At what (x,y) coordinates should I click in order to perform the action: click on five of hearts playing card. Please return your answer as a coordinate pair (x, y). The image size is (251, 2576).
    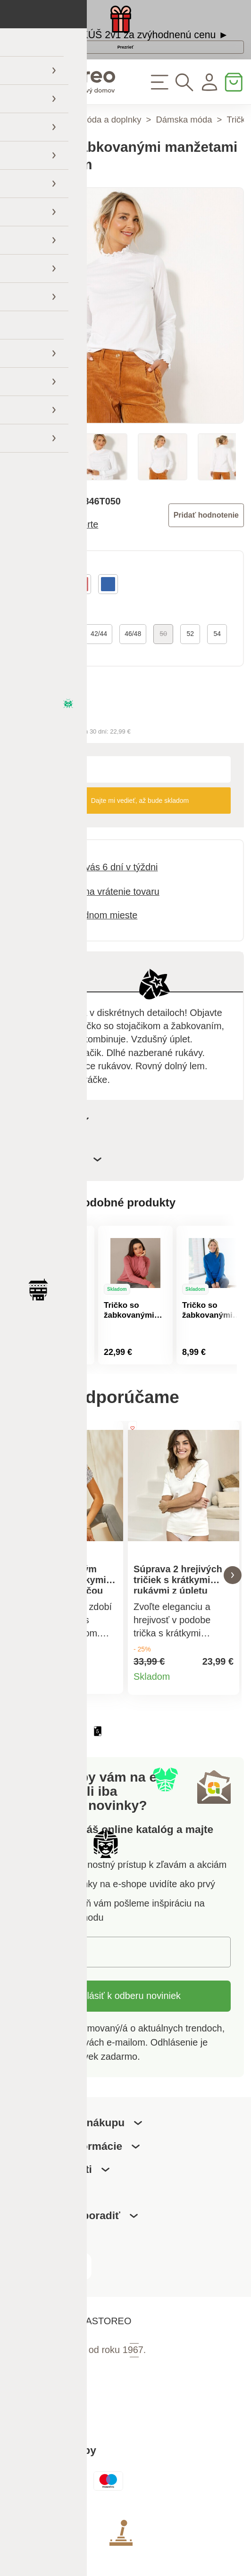
    Looking at the image, I should click on (98, 1731).